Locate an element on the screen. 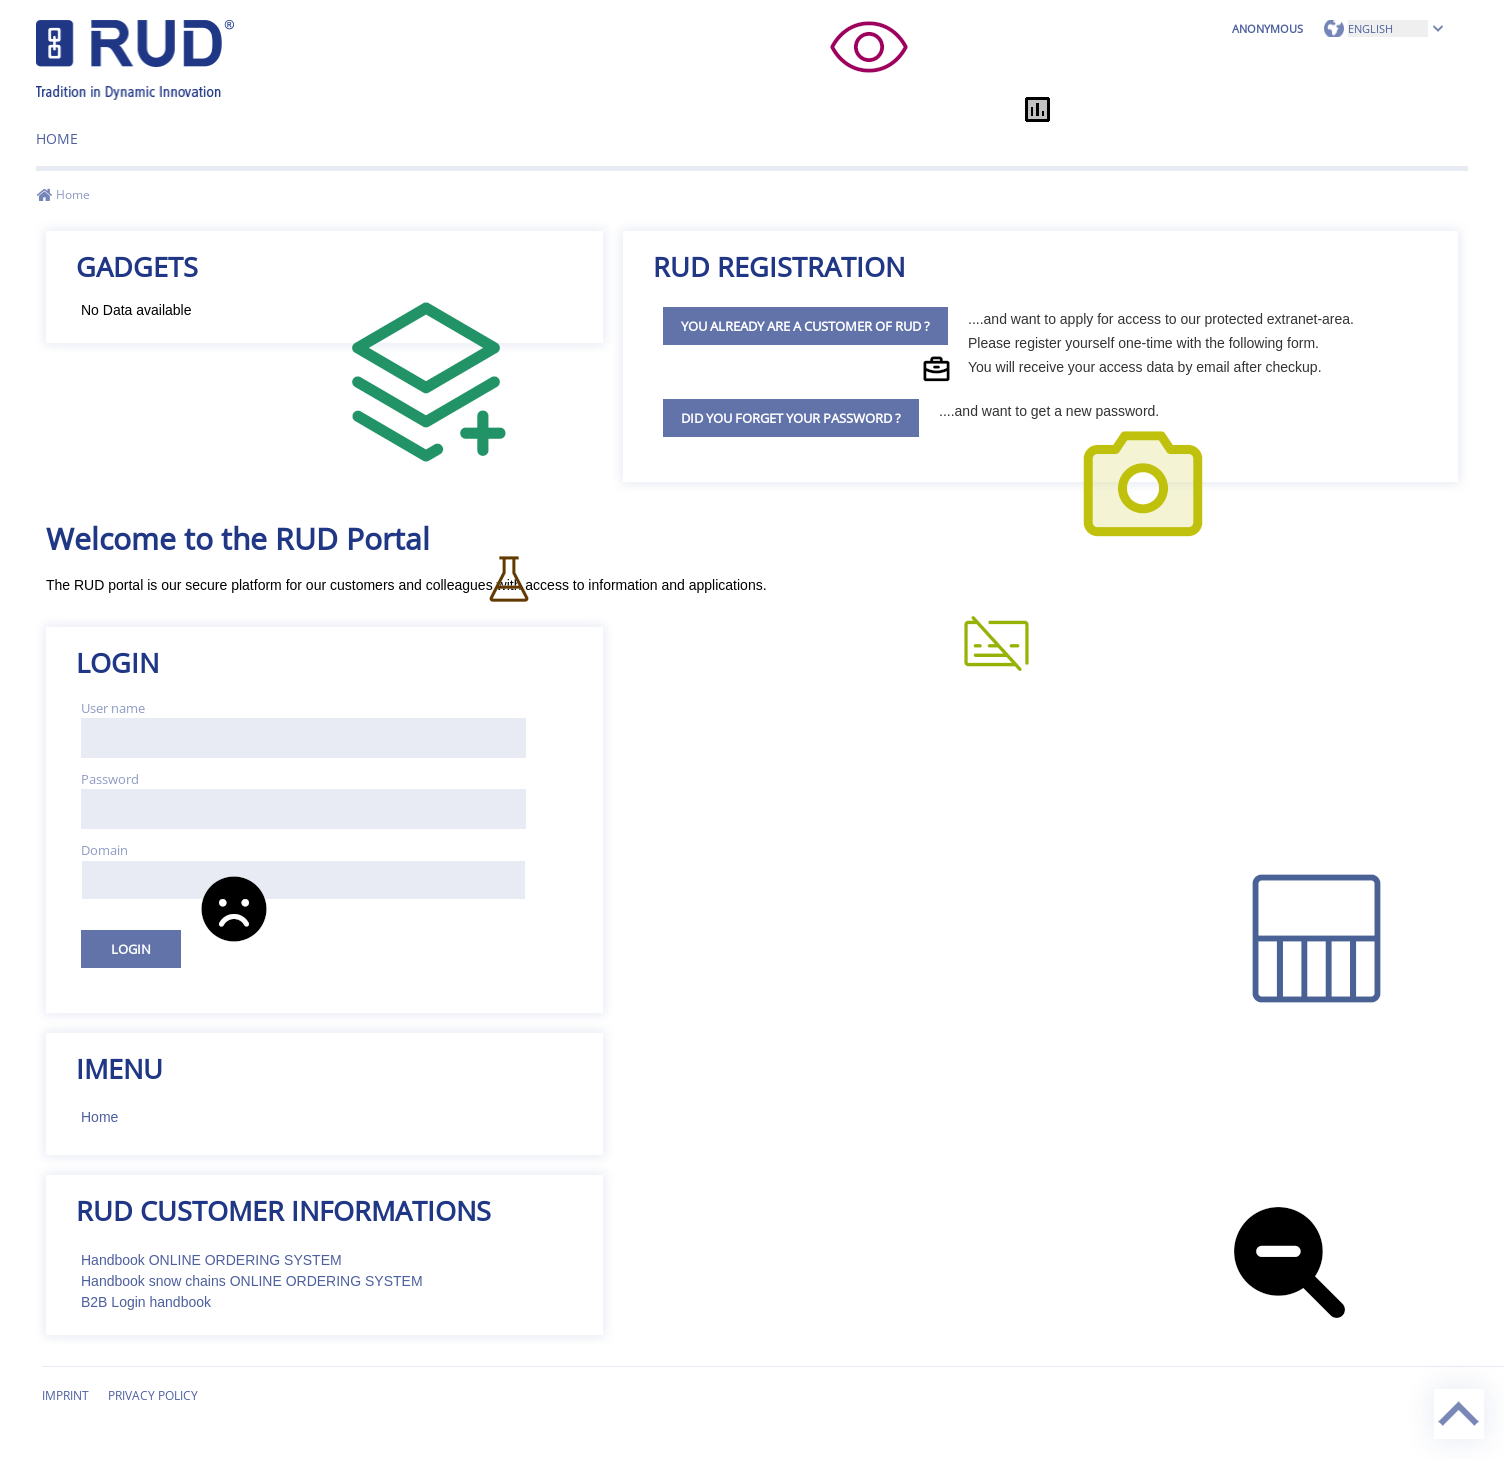  take a photo is located at coordinates (1143, 486).